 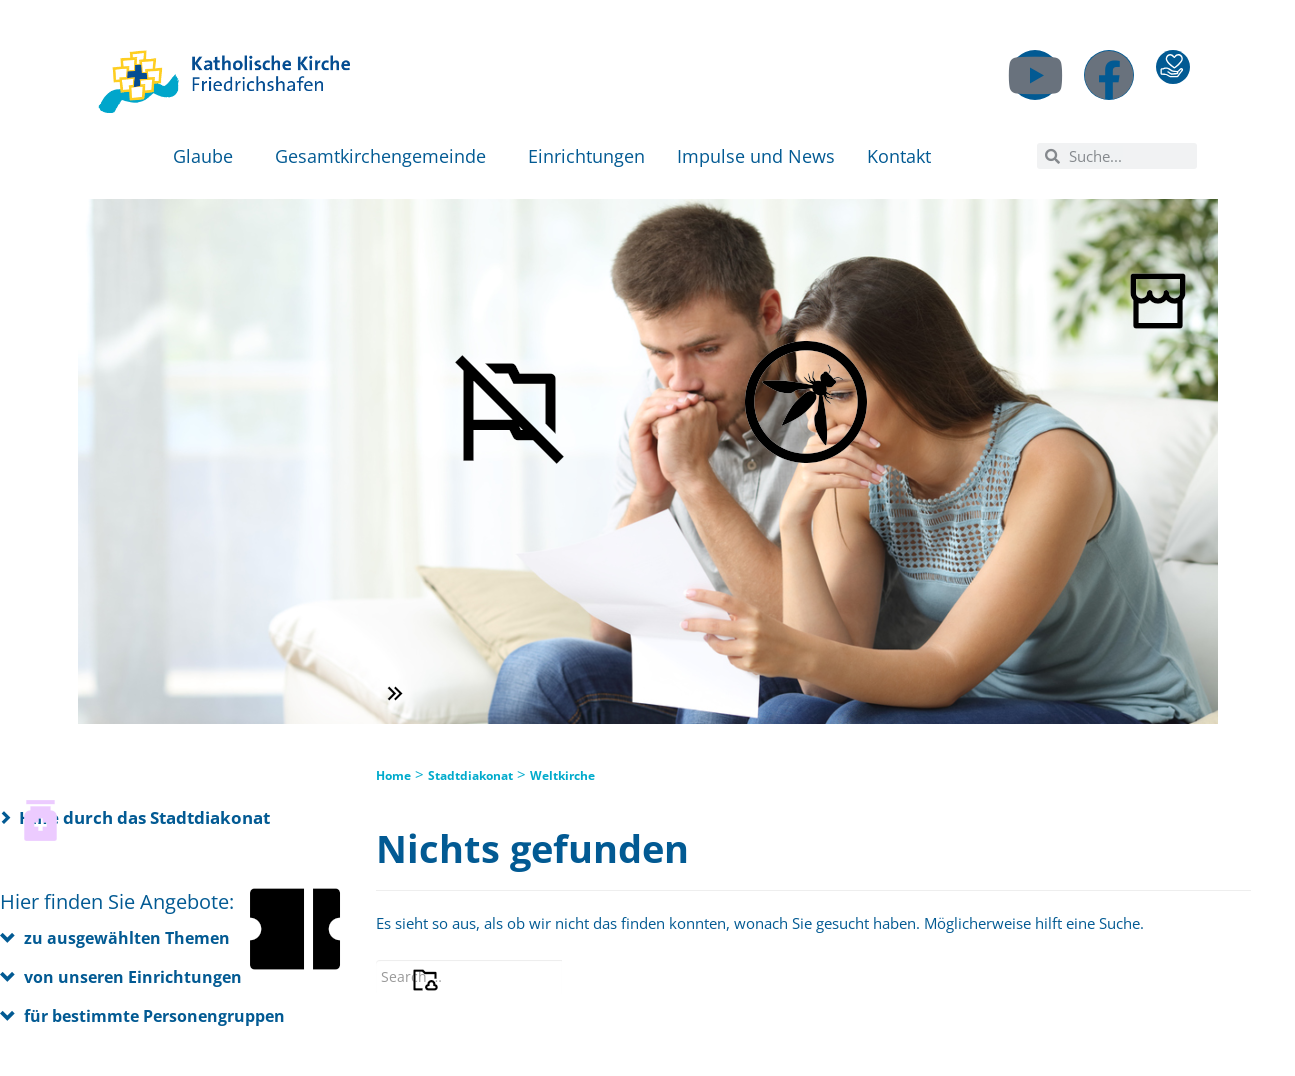 I want to click on skip forward or advance to next item, so click(x=394, y=693).